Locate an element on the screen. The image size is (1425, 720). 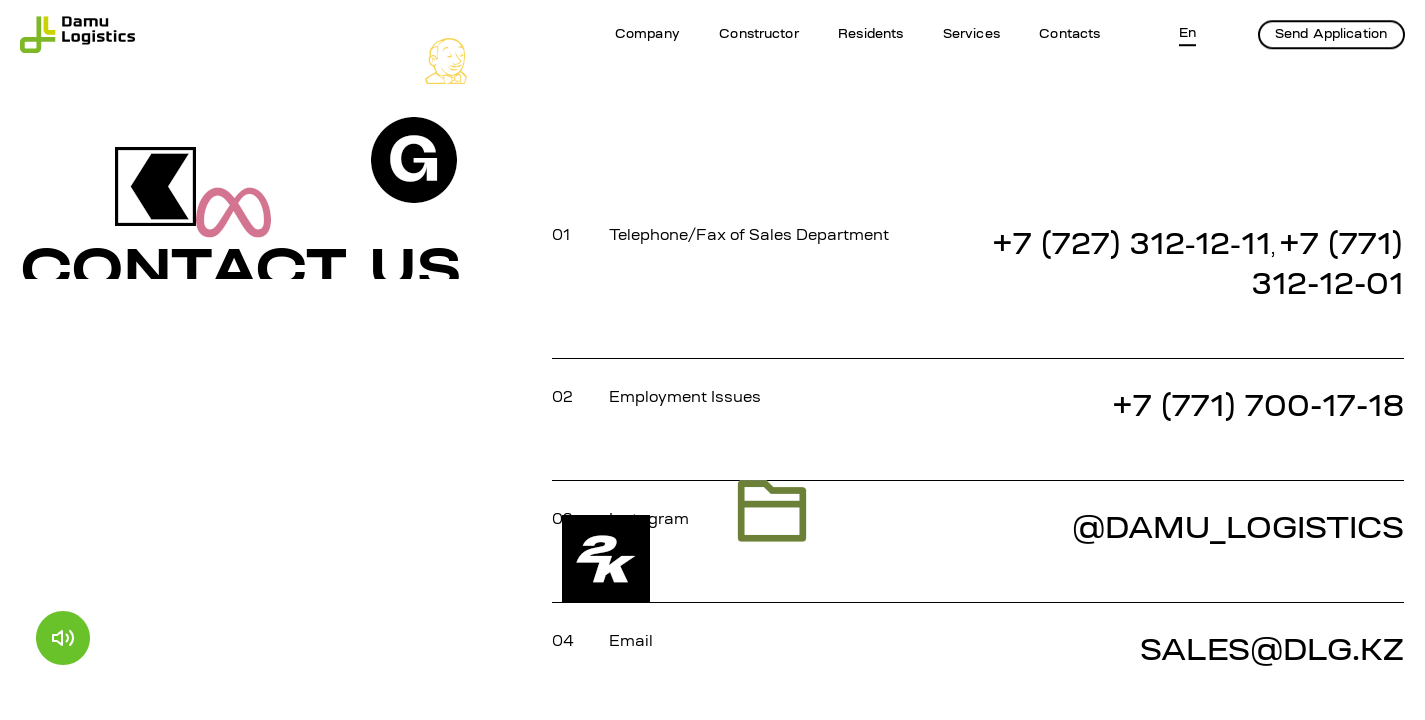
Meta company logo is located at coordinates (233, 212).